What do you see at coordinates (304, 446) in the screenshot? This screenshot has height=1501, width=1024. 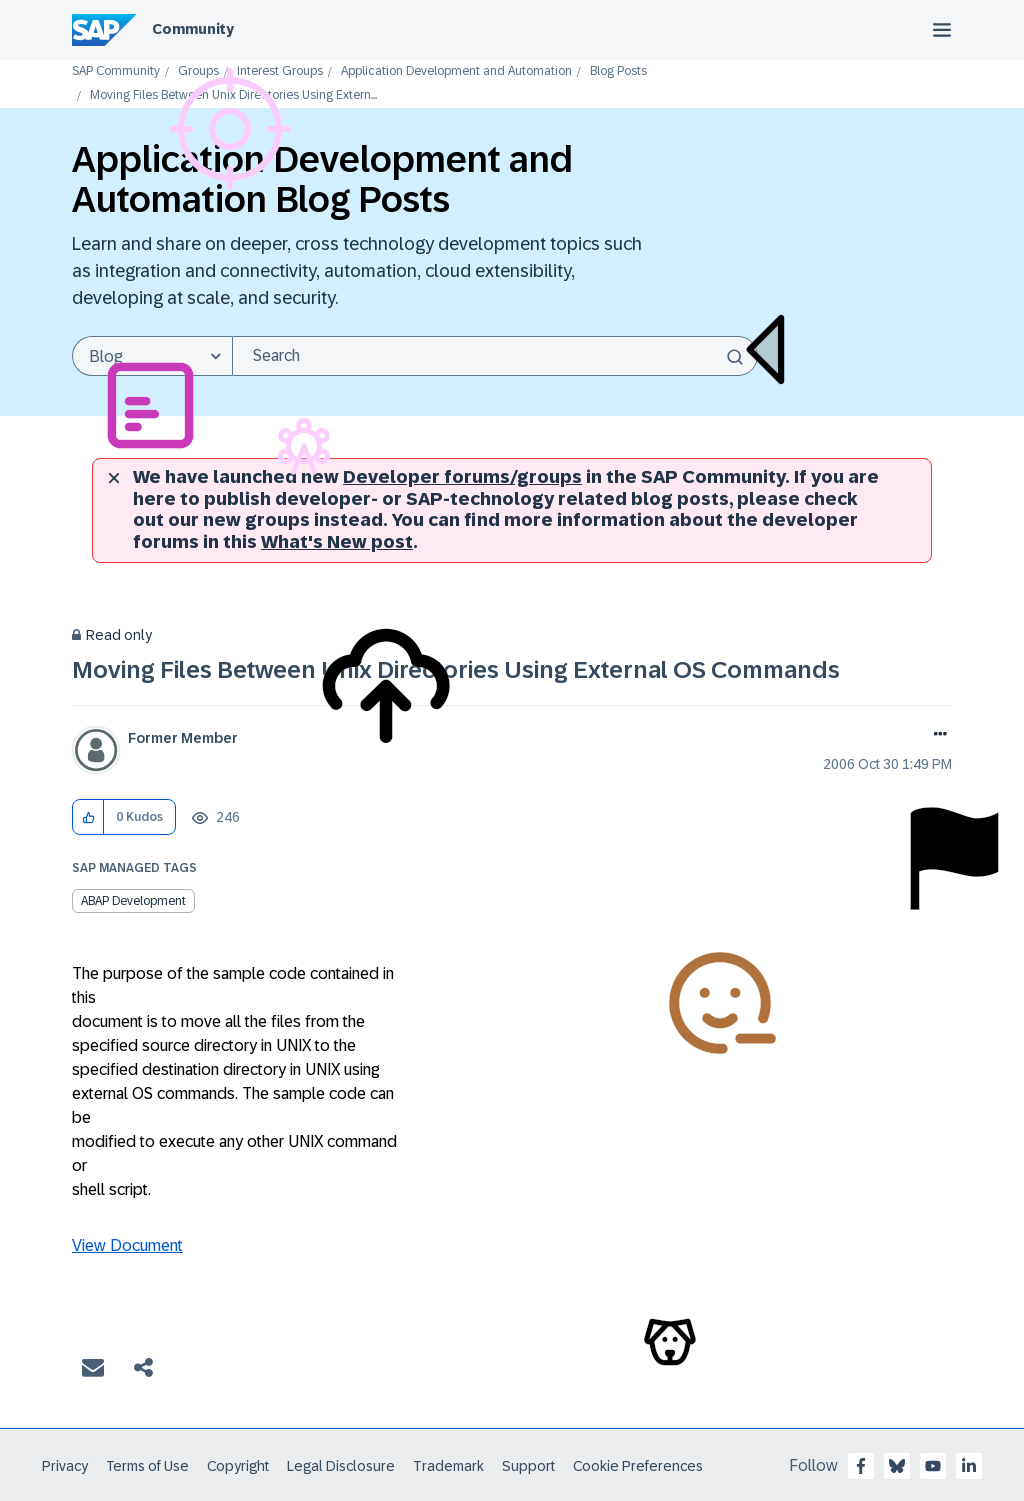 I see `view carousel or ferris wheel attraction` at bounding box center [304, 446].